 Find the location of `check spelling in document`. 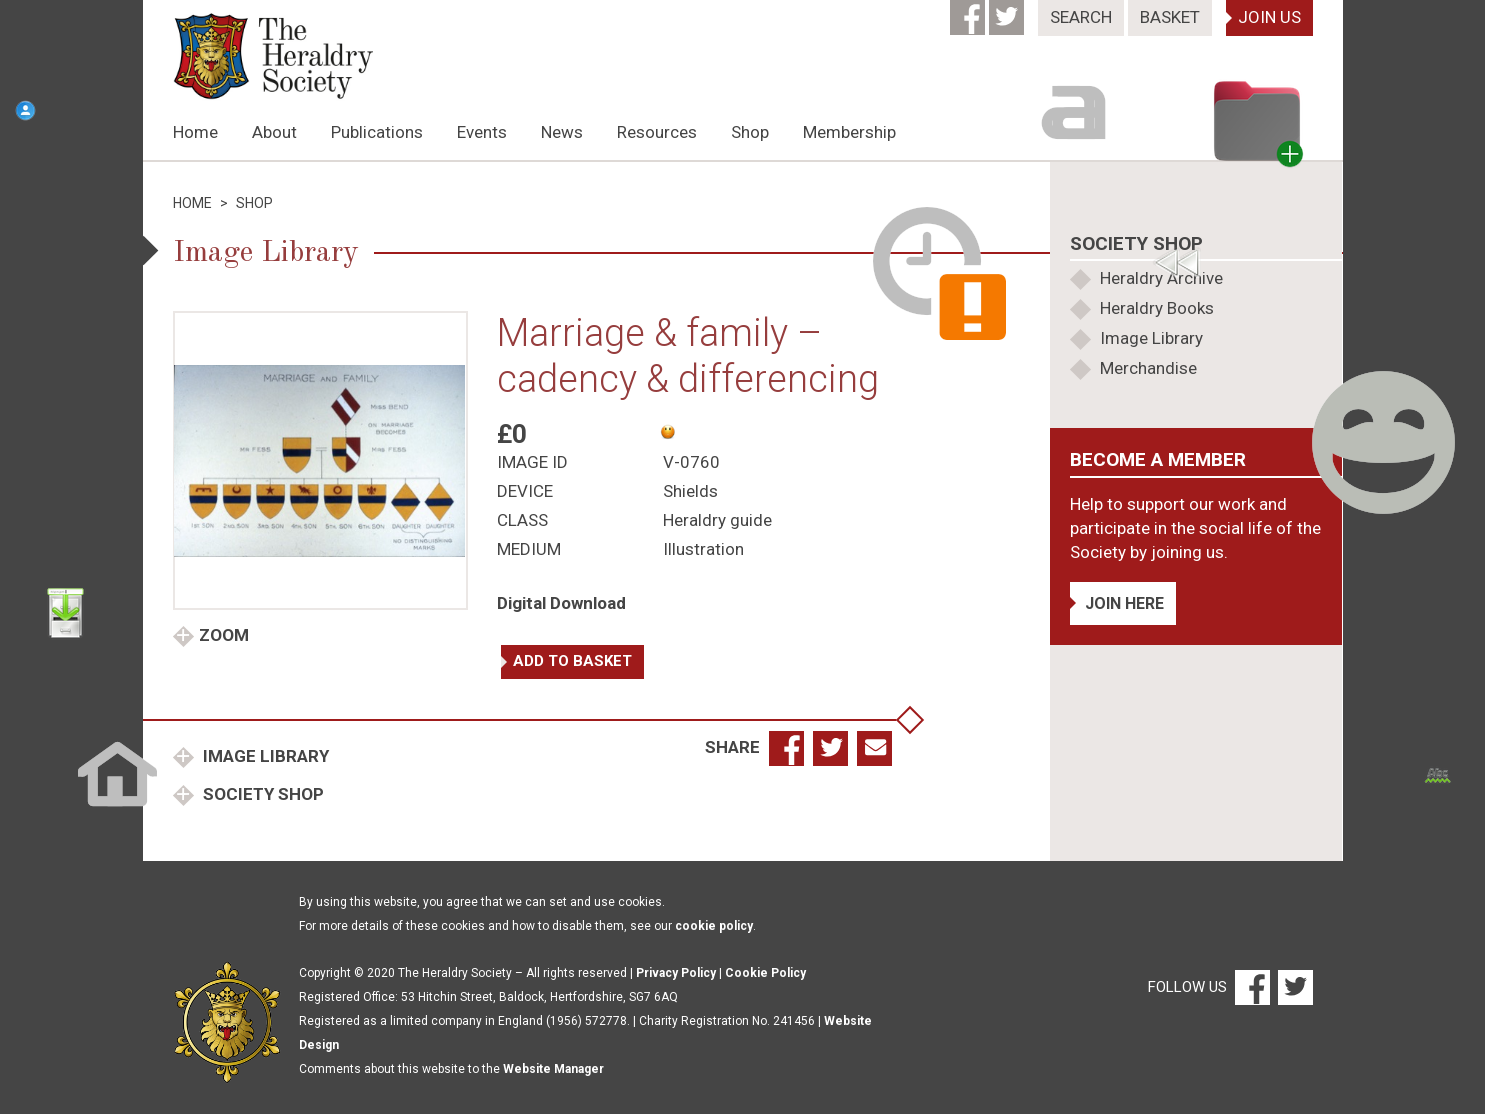

check spelling in document is located at coordinates (1438, 776).